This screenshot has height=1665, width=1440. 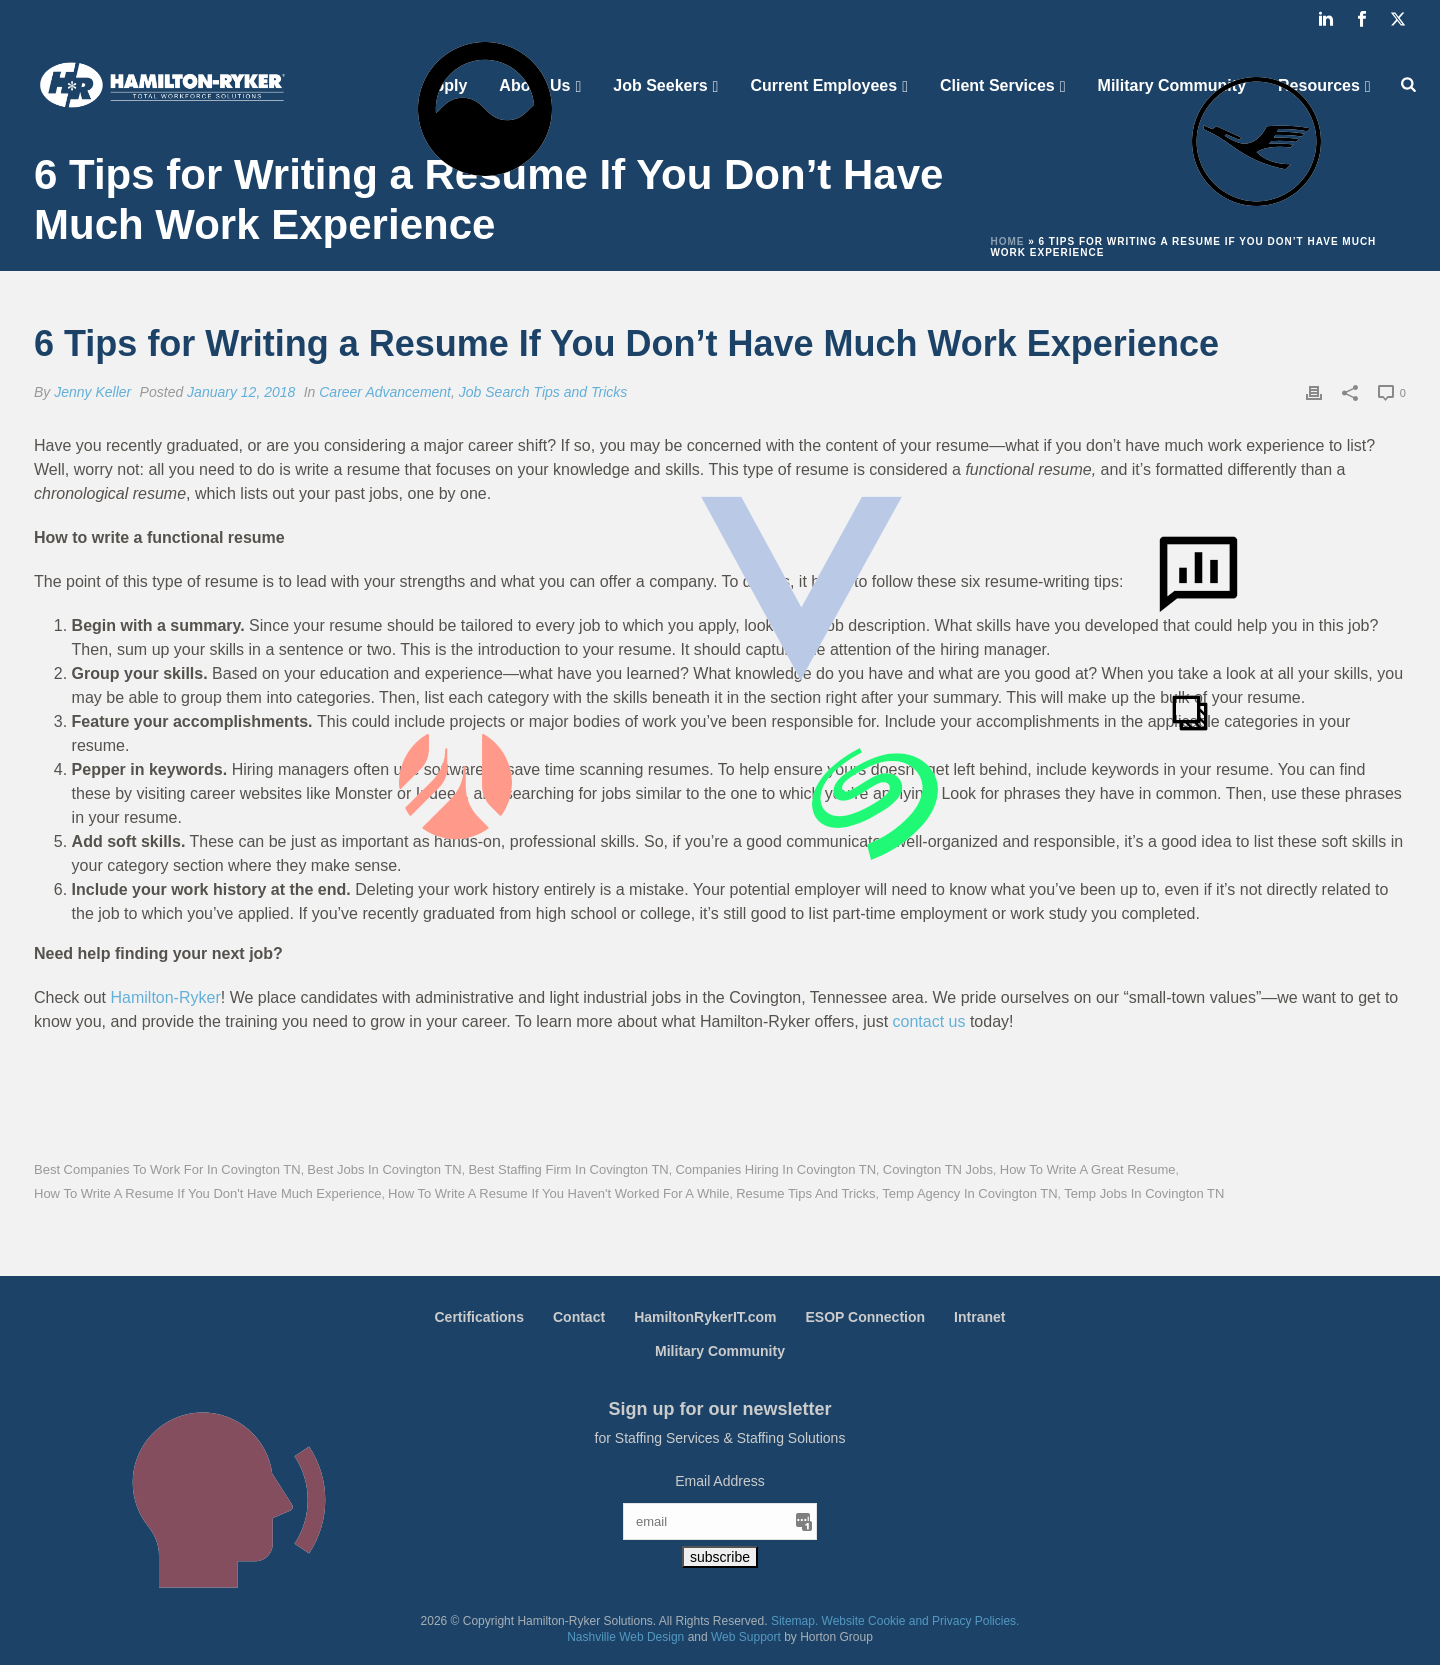 I want to click on roots development framework logo, so click(x=455, y=786).